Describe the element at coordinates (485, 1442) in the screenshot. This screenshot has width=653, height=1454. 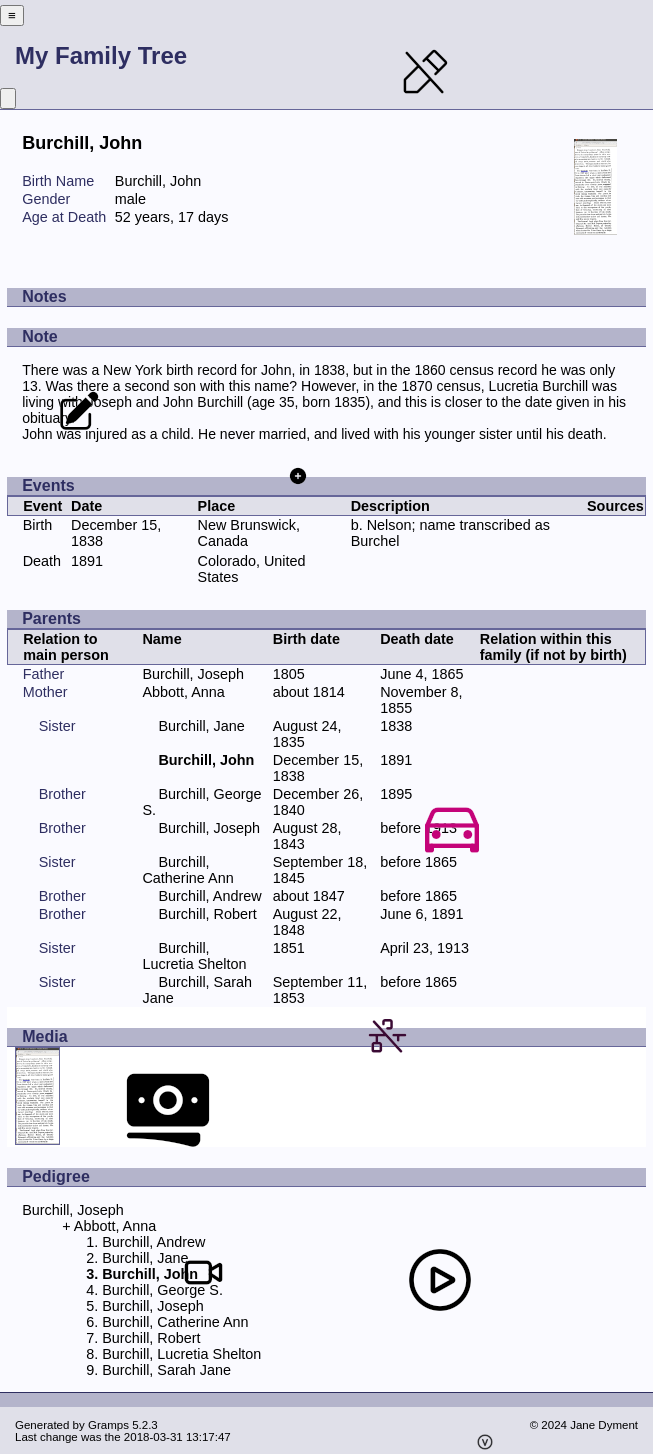
I see `indicates a verified status or account` at that location.